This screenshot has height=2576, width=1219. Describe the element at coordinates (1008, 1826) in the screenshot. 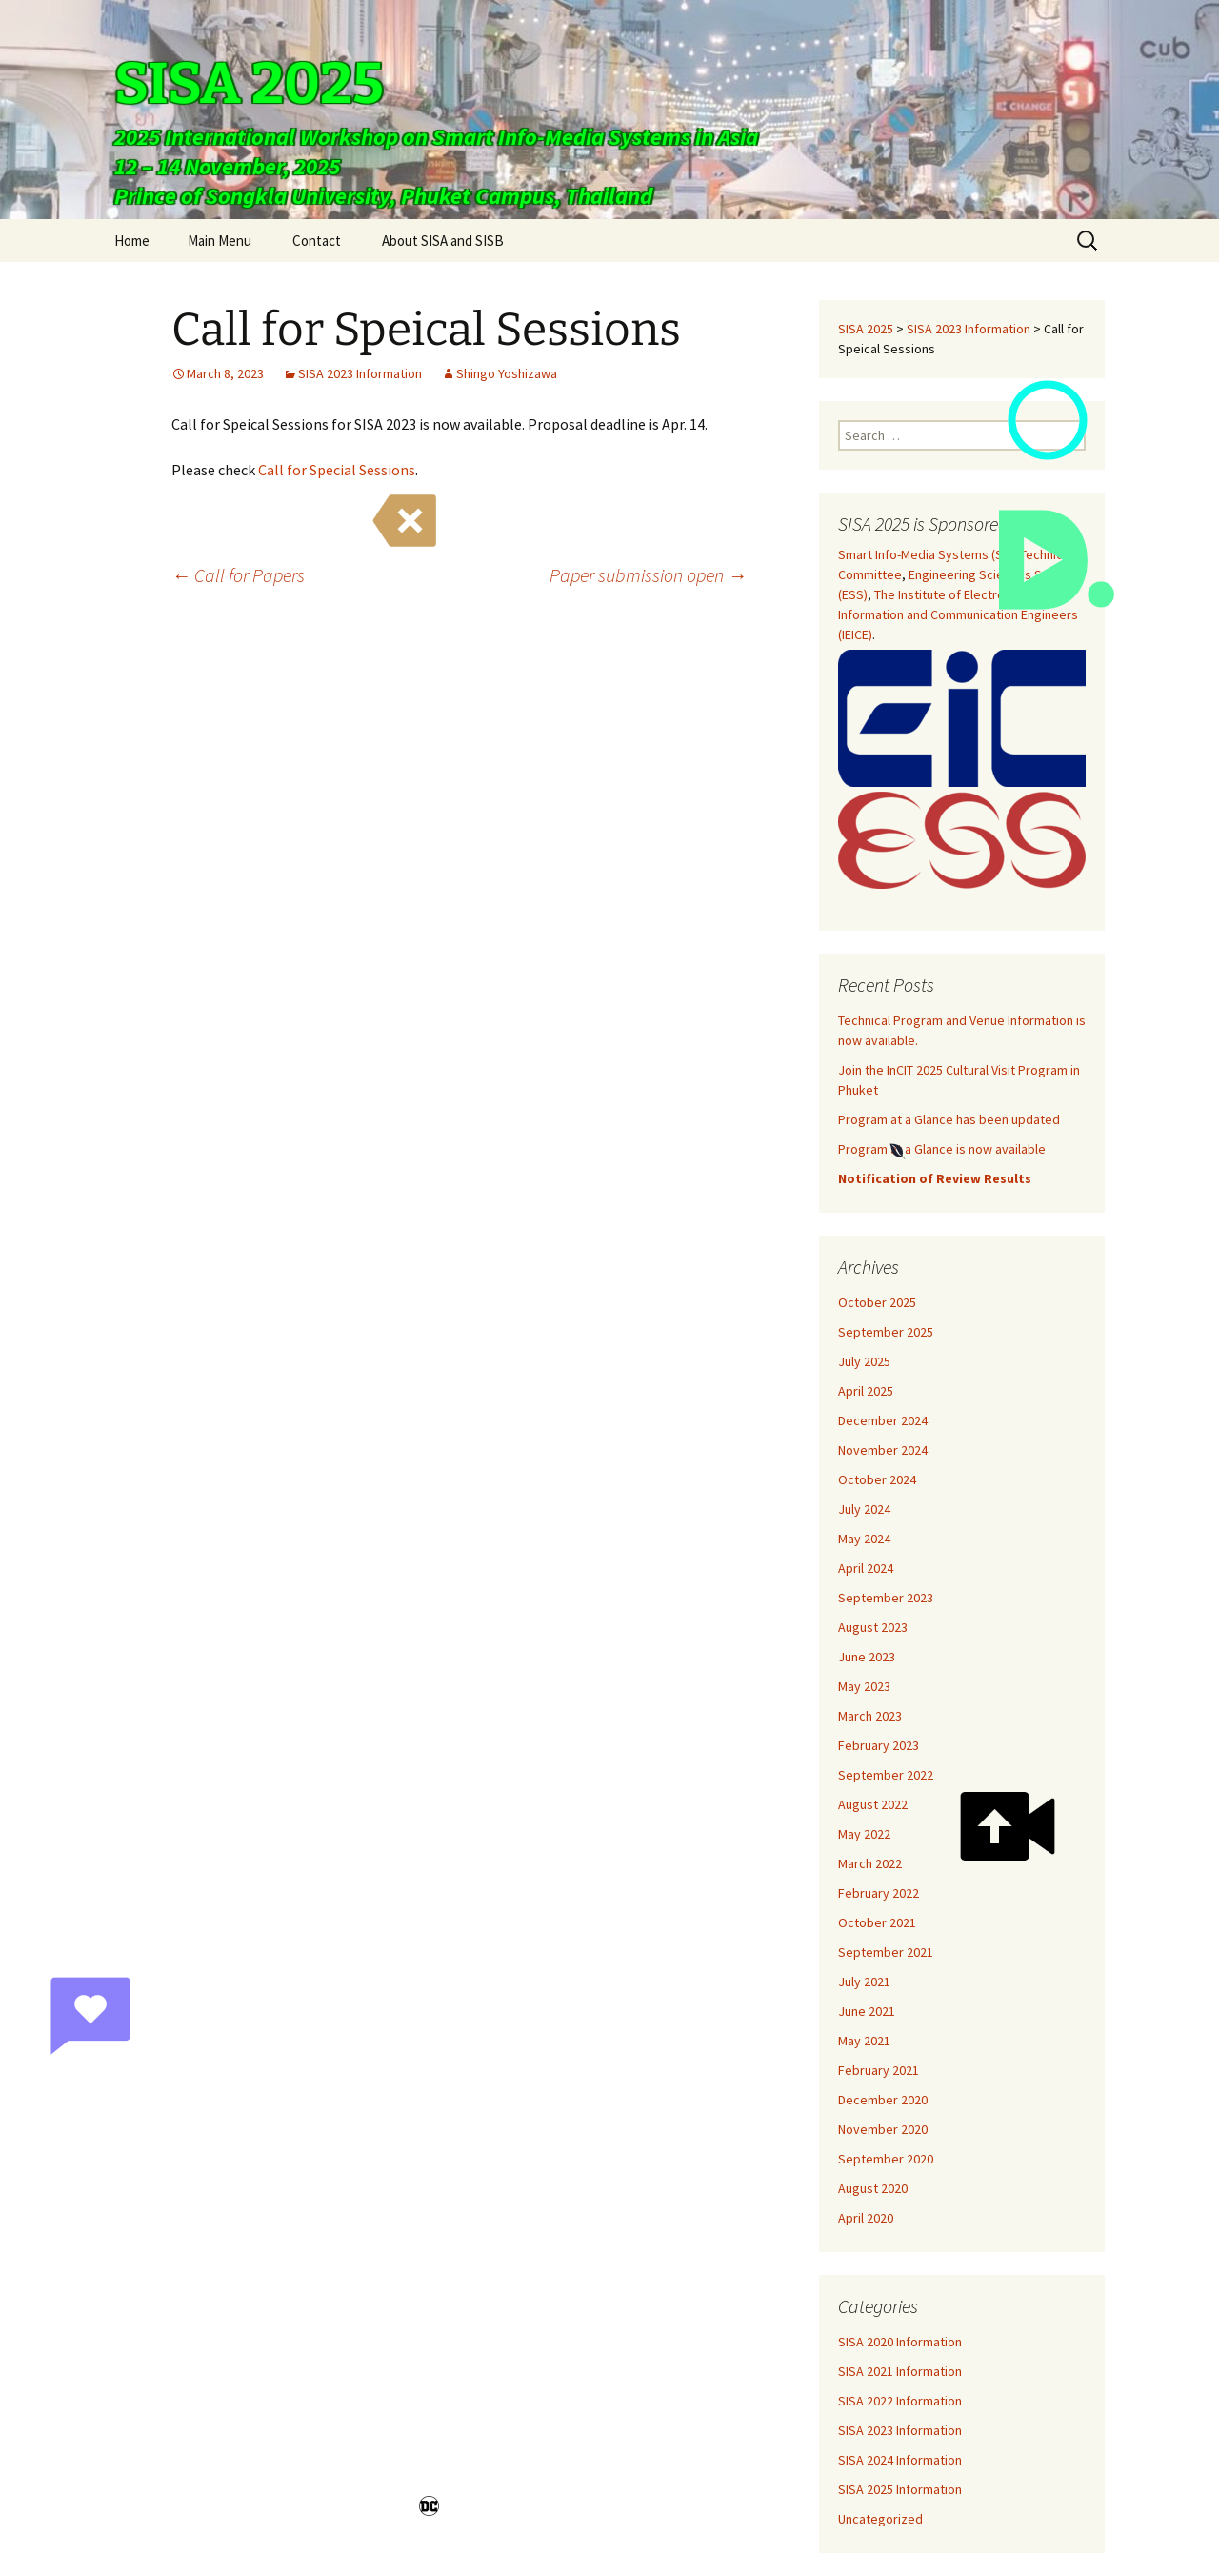

I see `upload a video file` at that location.